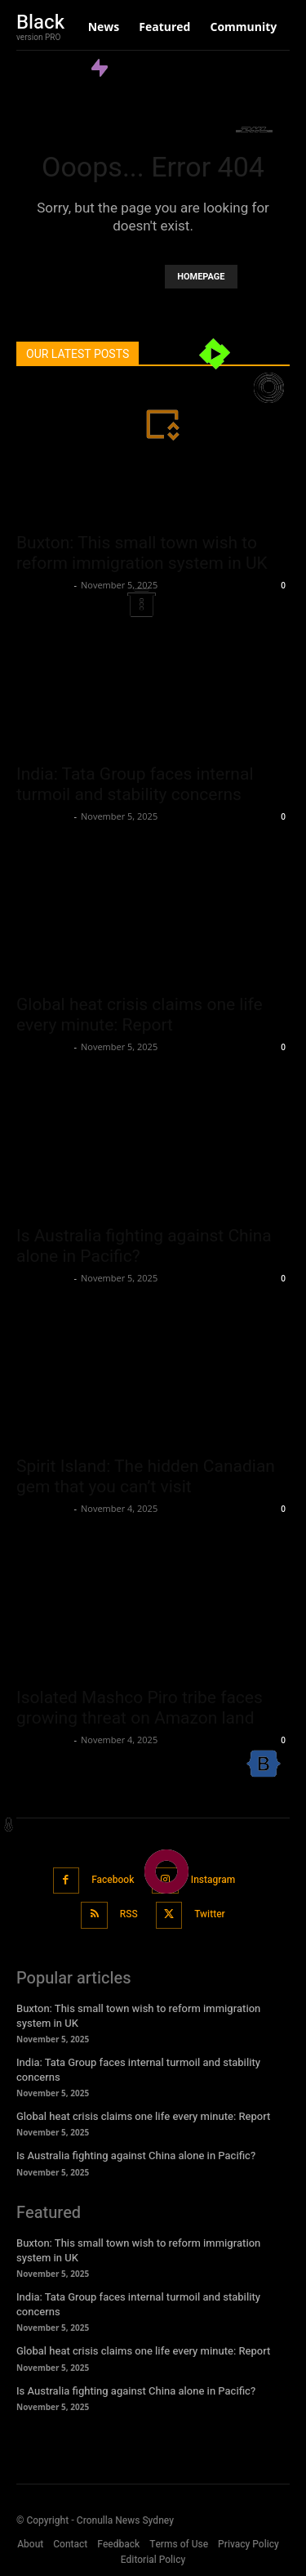 The width and height of the screenshot is (306, 2576). I want to click on osano privacy platform logo, so click(166, 1872).